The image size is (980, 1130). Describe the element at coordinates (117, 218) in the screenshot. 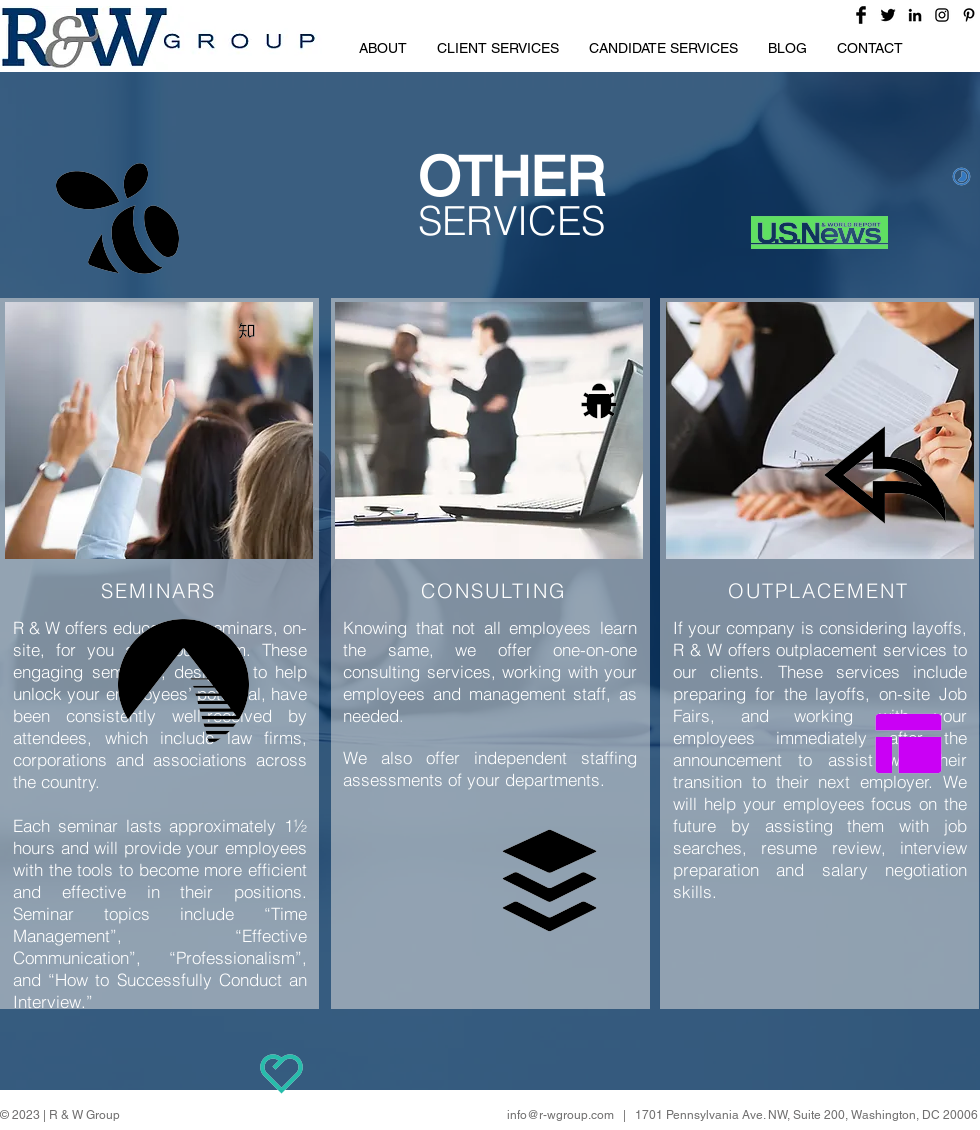

I see `swarm app logo` at that location.